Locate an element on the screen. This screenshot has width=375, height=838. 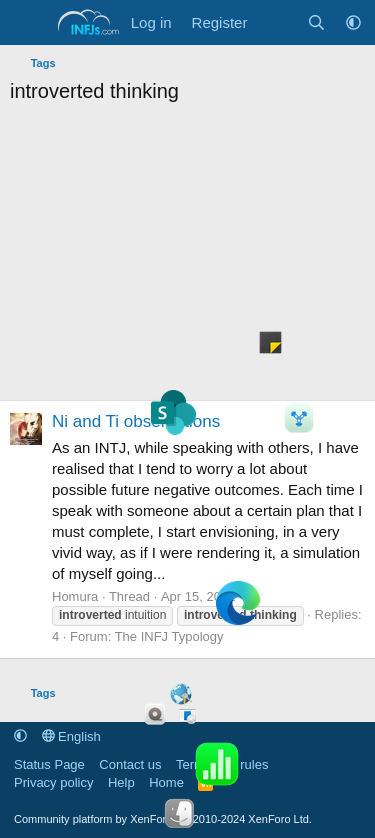
open junction app for choosing which app opens links is located at coordinates (299, 418).